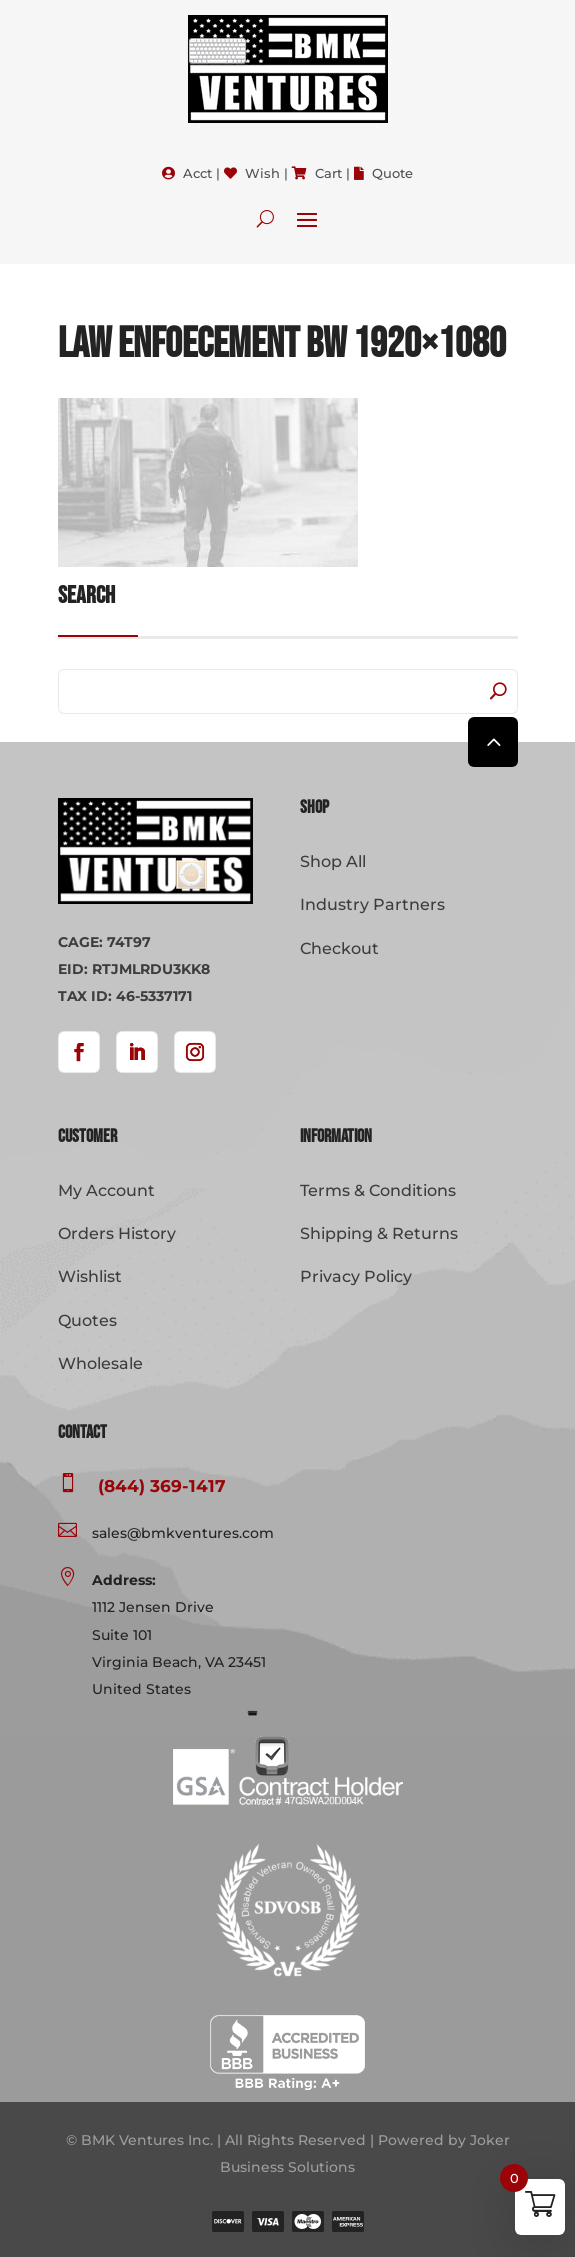 The width and height of the screenshot is (575, 2257). Describe the element at coordinates (252, 1711) in the screenshot. I see `apple tv device icon` at that location.